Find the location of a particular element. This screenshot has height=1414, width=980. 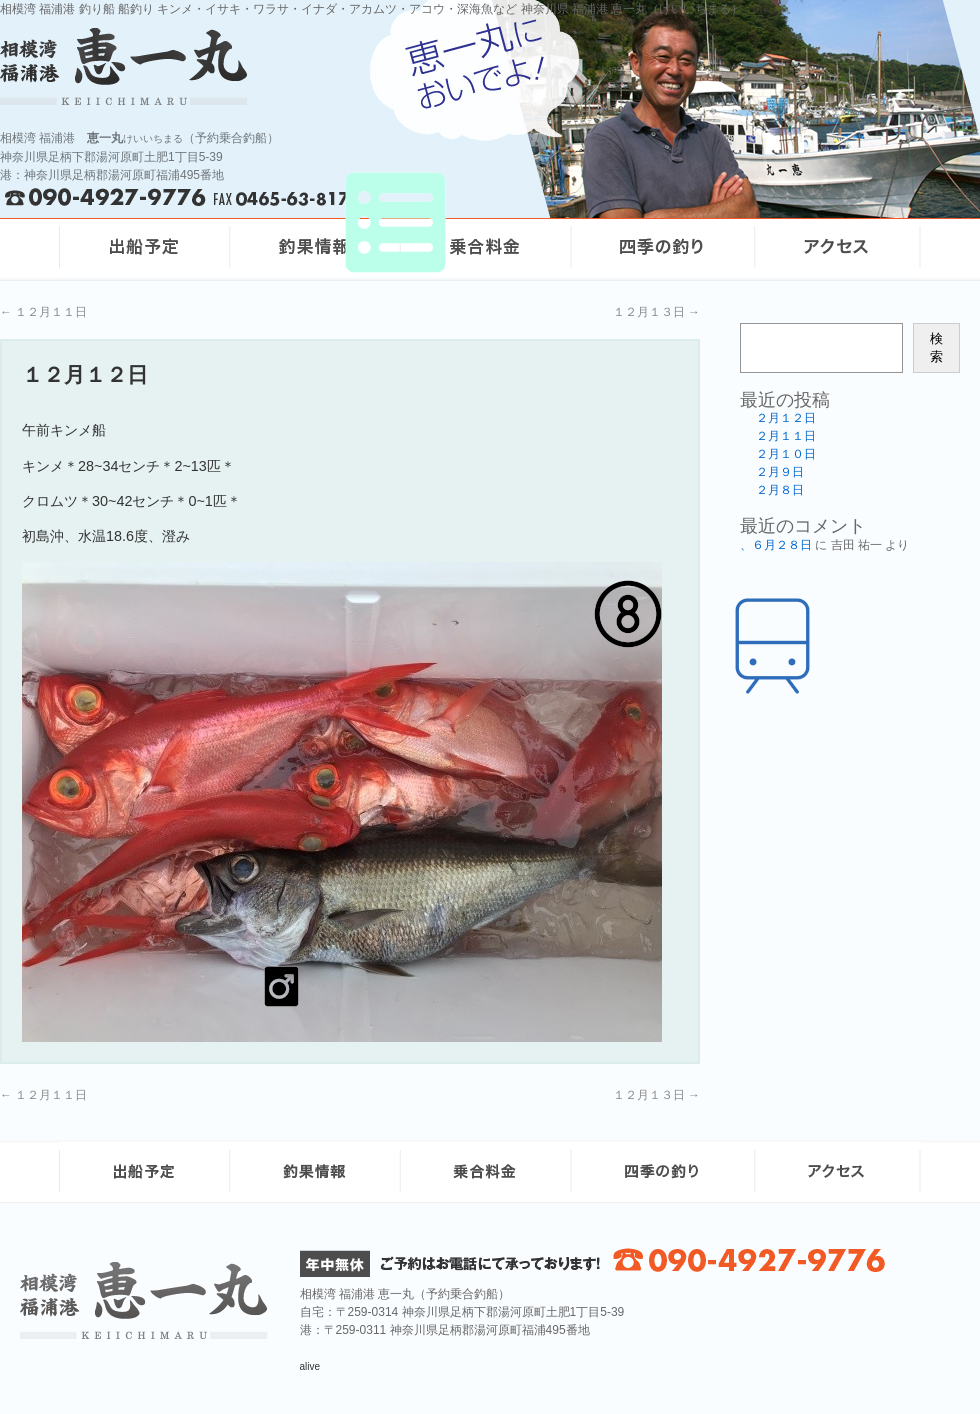

view items in list format is located at coordinates (395, 222).